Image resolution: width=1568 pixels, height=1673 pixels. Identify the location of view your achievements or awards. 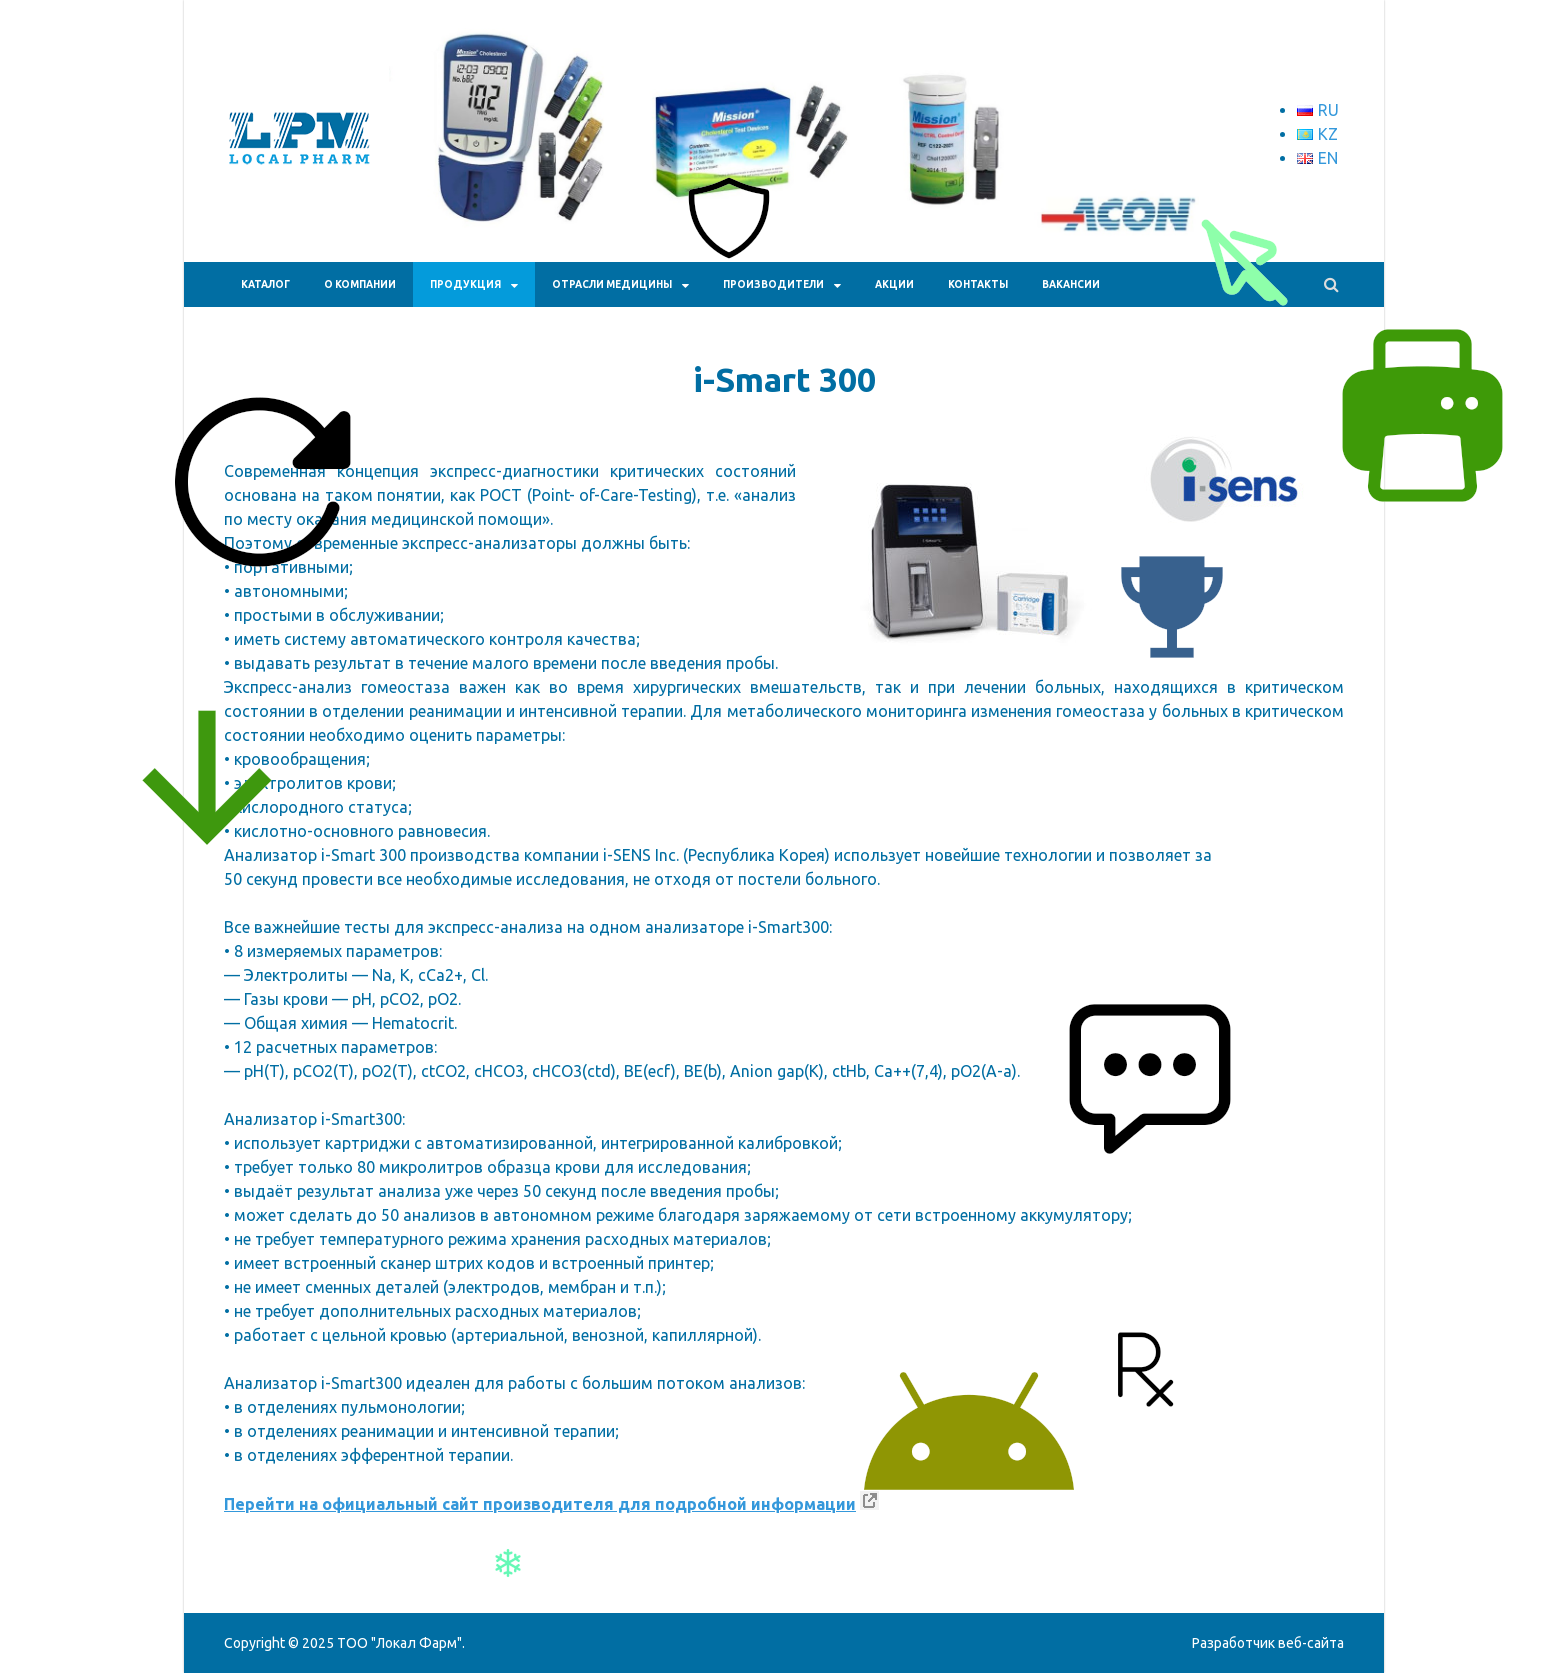
(1172, 607).